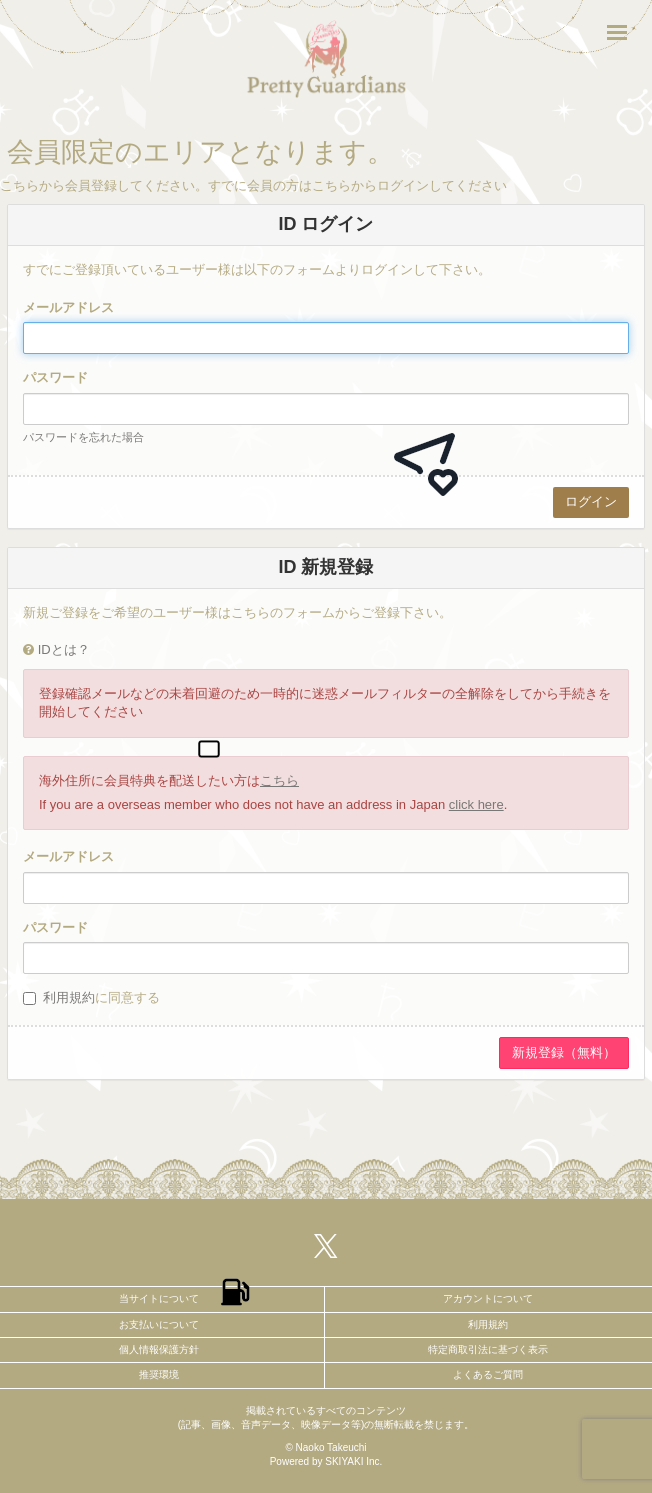 Image resolution: width=652 pixels, height=1493 pixels. Describe the element at coordinates (209, 749) in the screenshot. I see `select or define a rectangular area` at that location.